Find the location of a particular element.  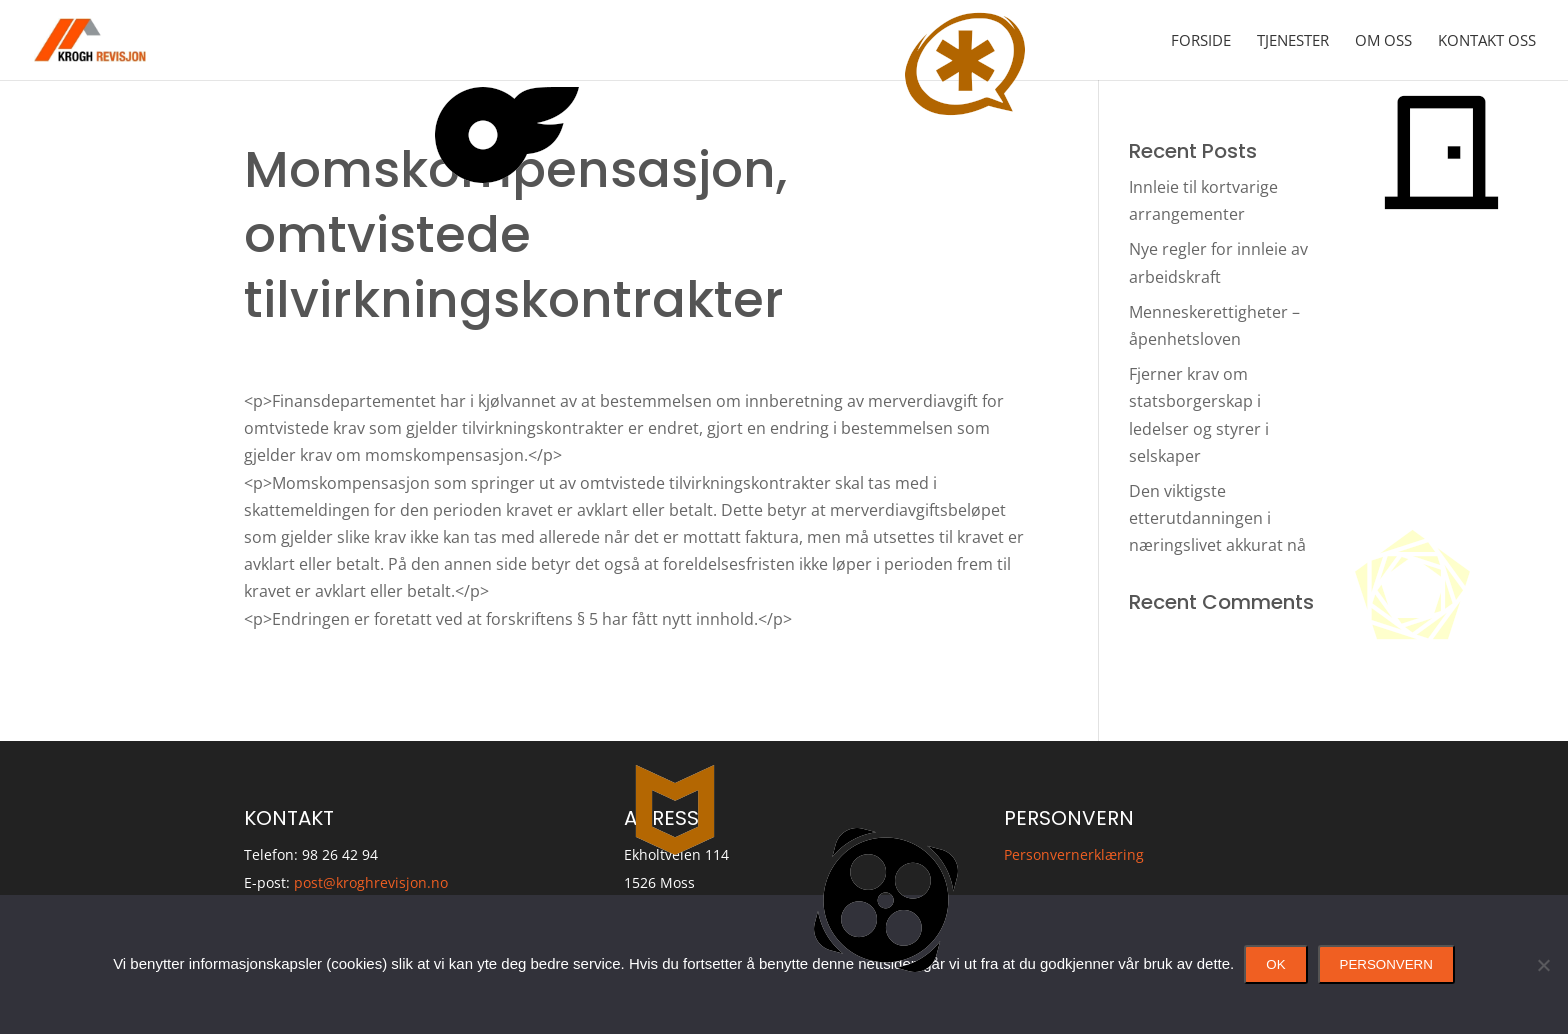

open the OnlyFans app is located at coordinates (507, 135).